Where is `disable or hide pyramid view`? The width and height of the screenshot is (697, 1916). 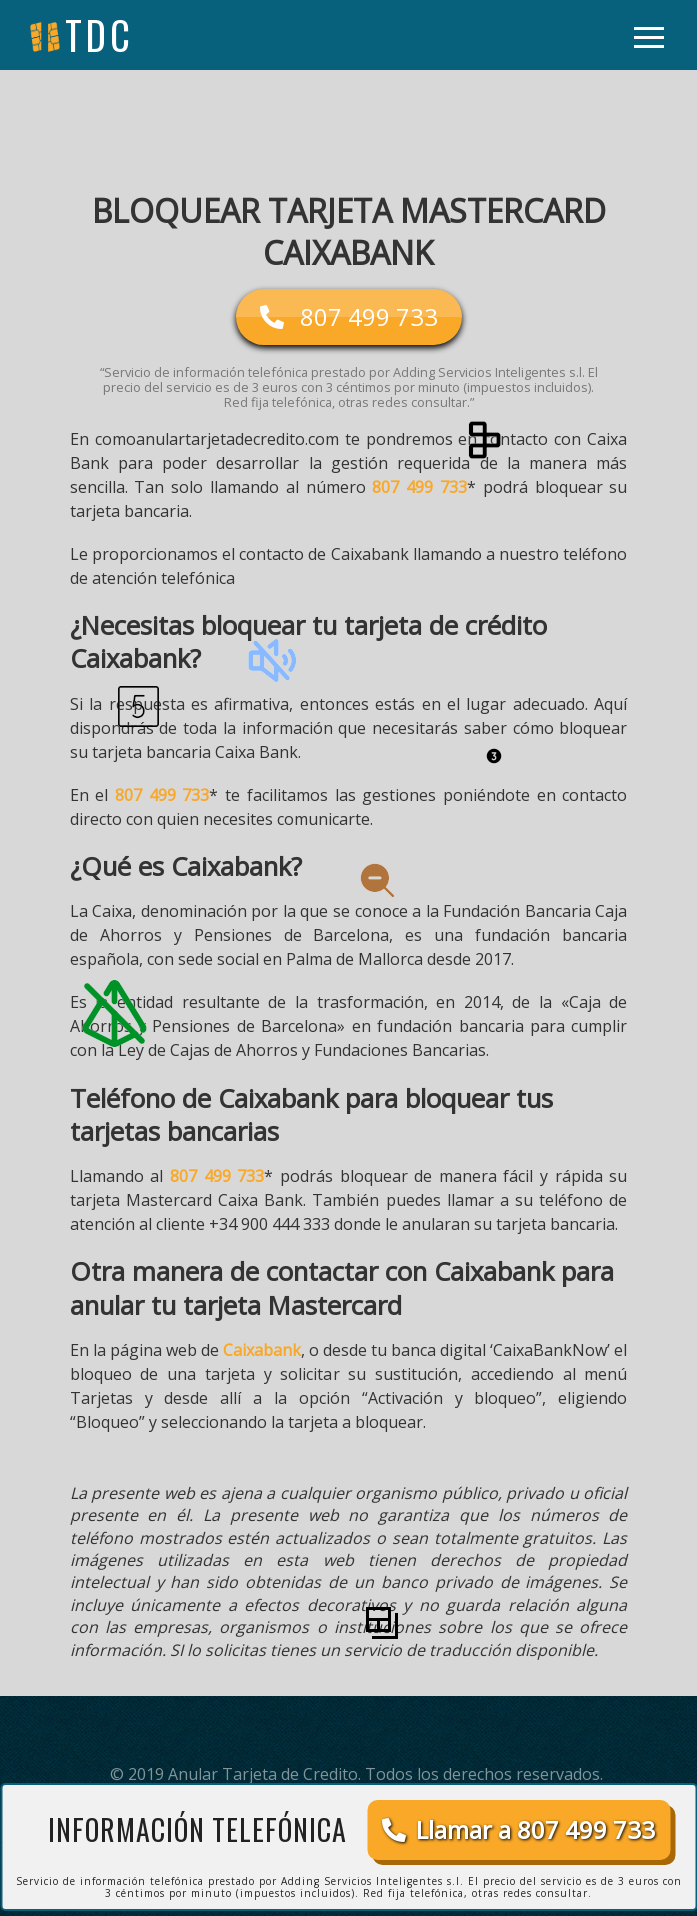 disable or hide pyramid view is located at coordinates (114, 1013).